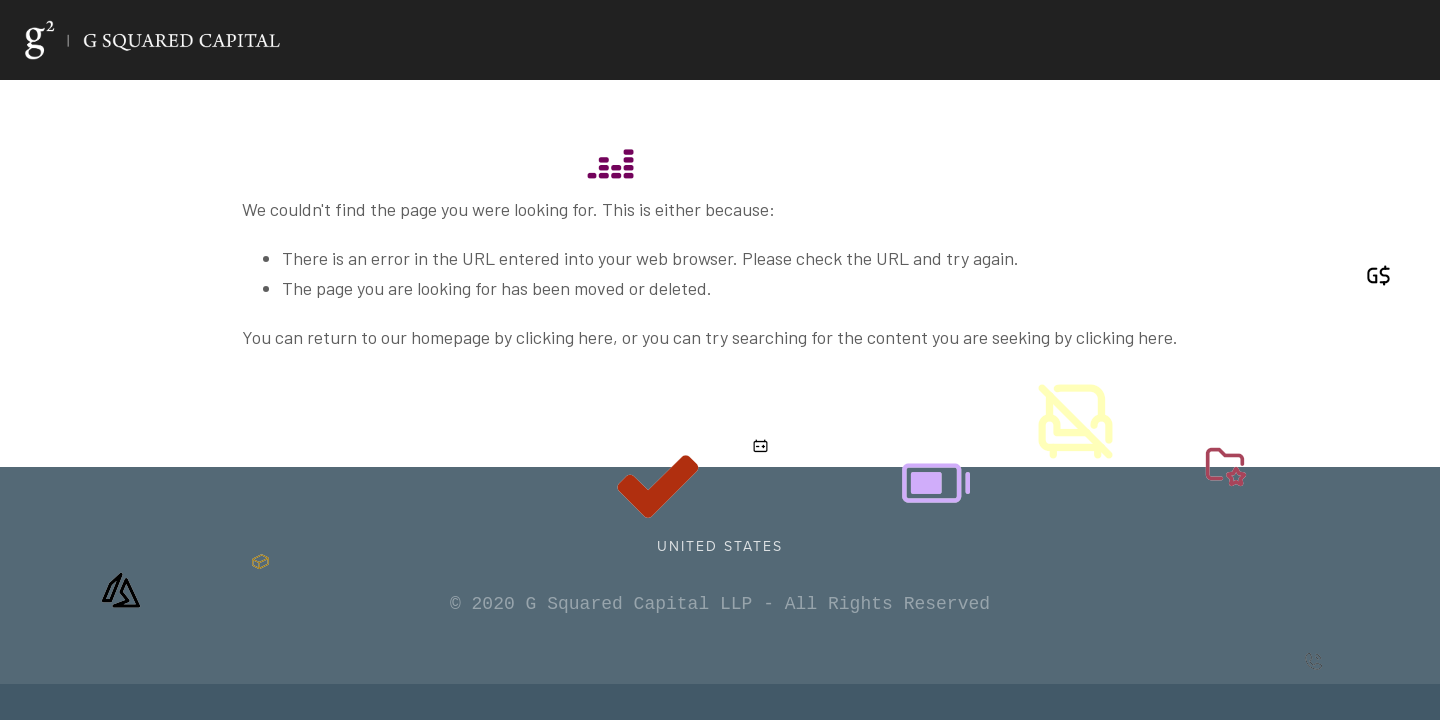 Image resolution: width=1440 pixels, height=720 pixels. What do you see at coordinates (121, 592) in the screenshot?
I see `access microsoft azure cloud services` at bounding box center [121, 592].